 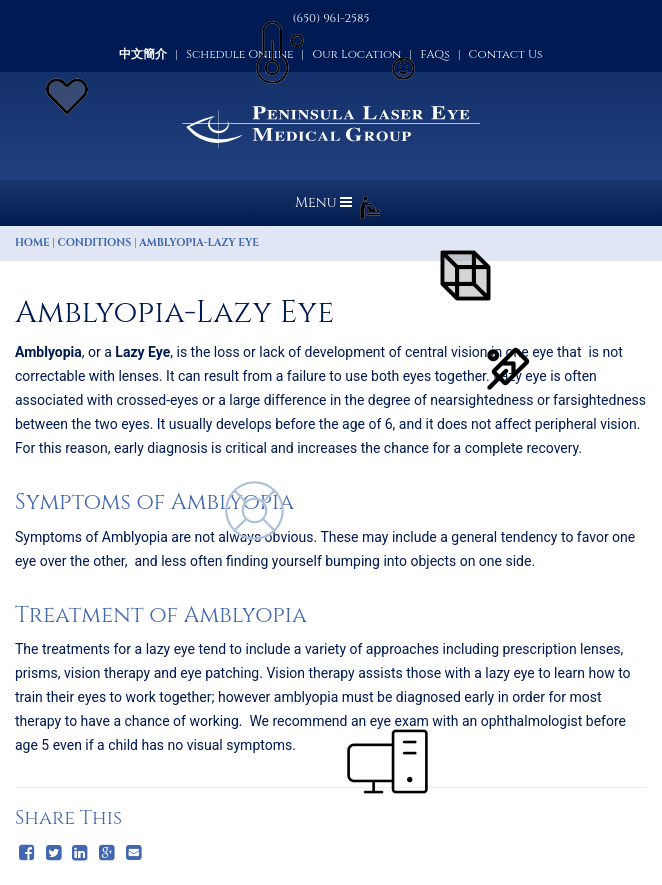 I want to click on access help or support, so click(x=254, y=510).